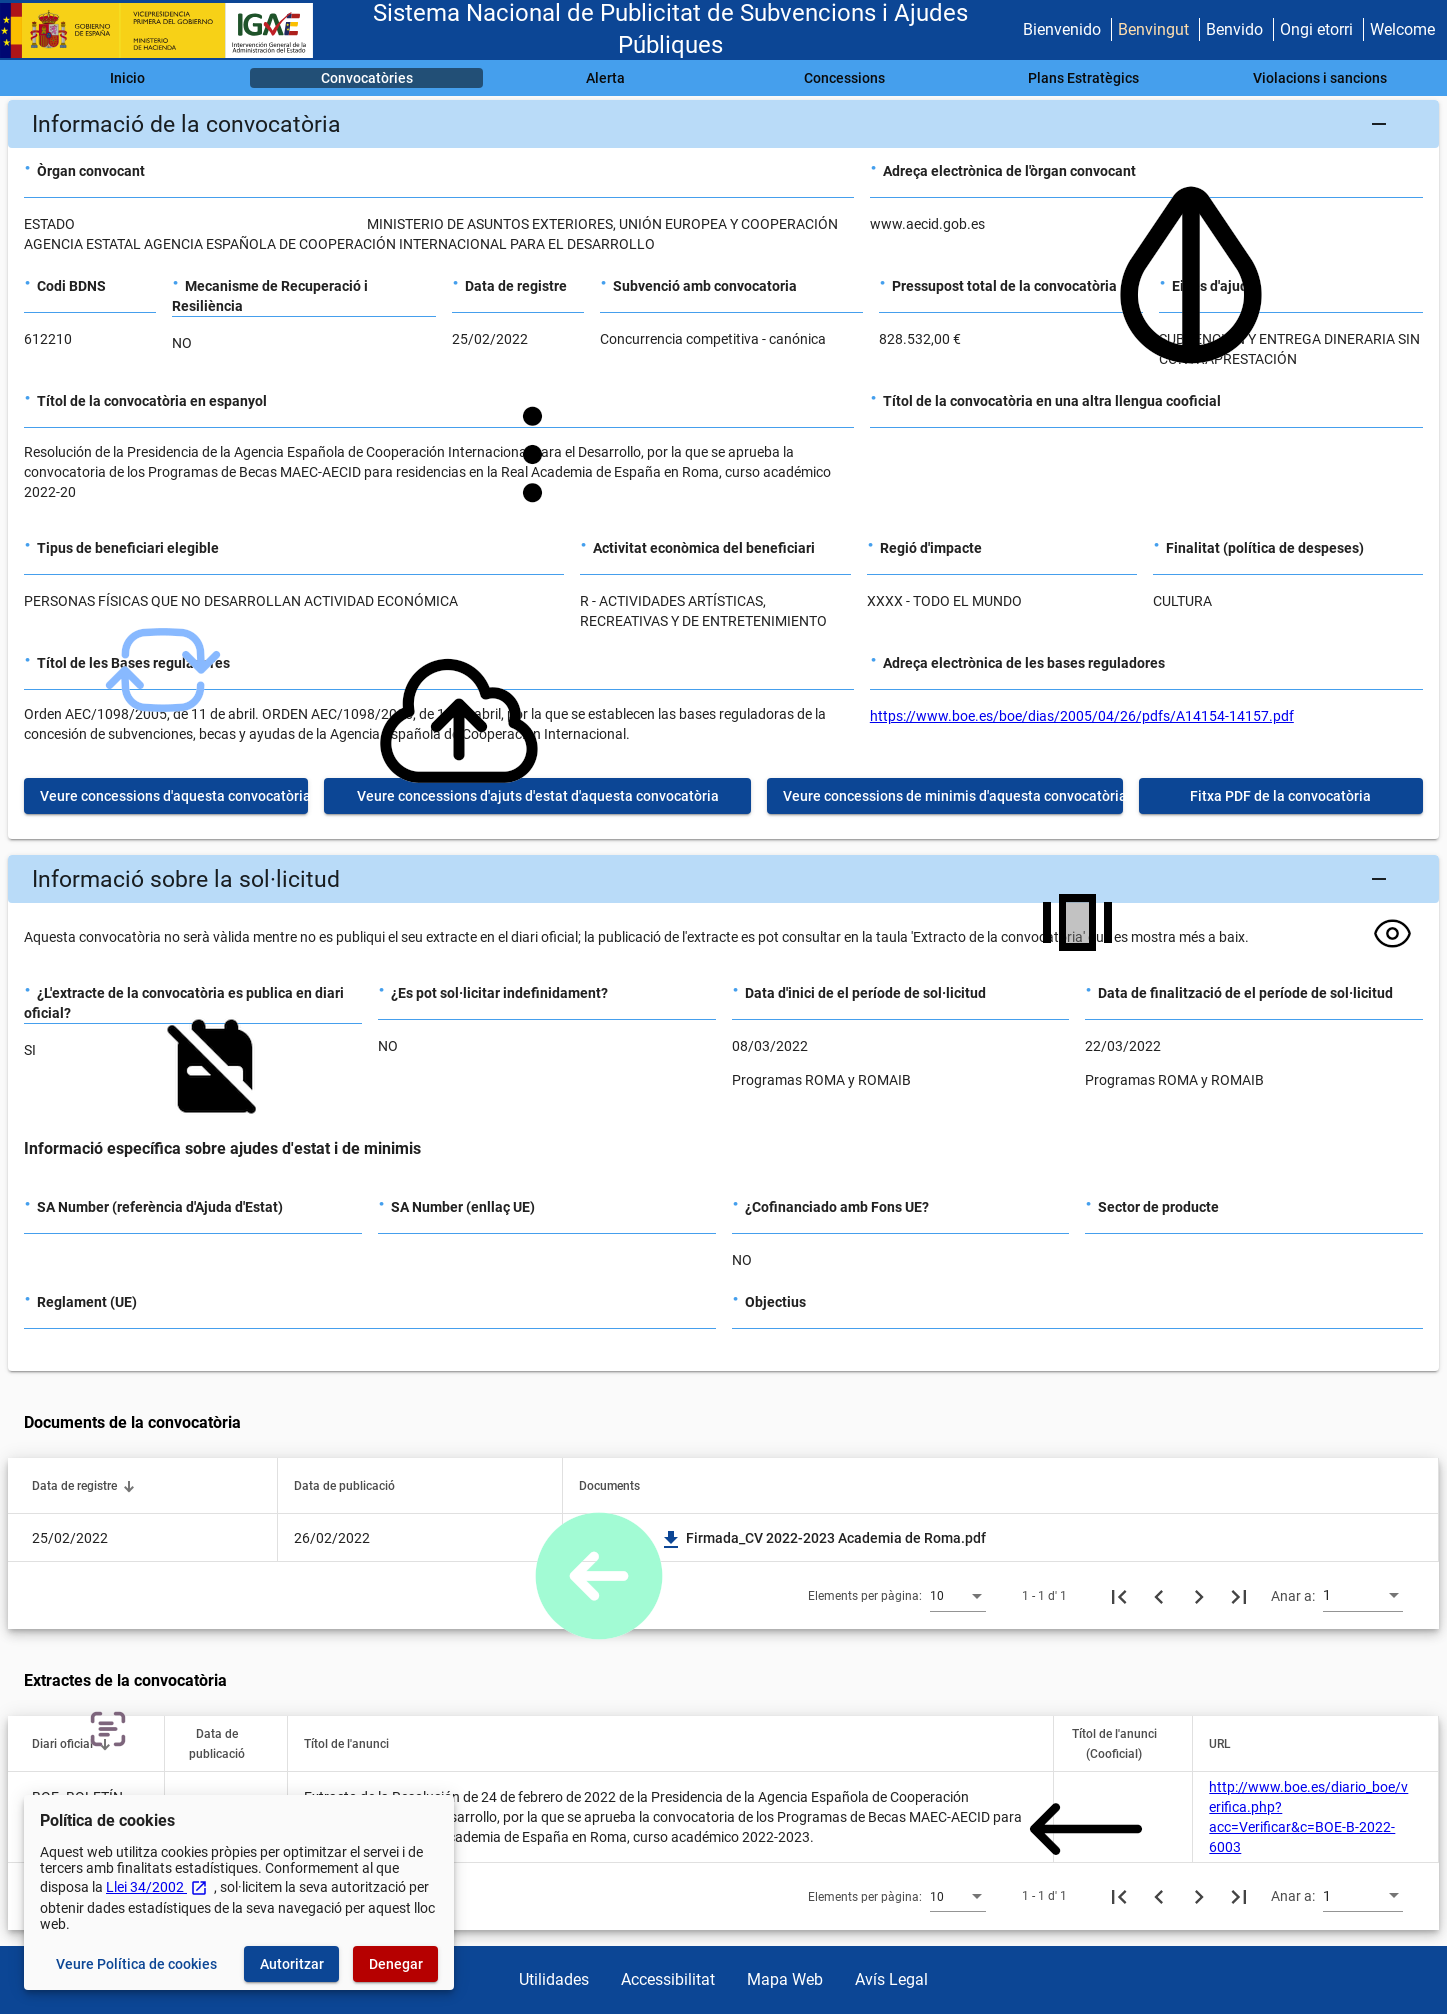 The image size is (1447, 2014). I want to click on upload file to cloud storage, so click(459, 721).